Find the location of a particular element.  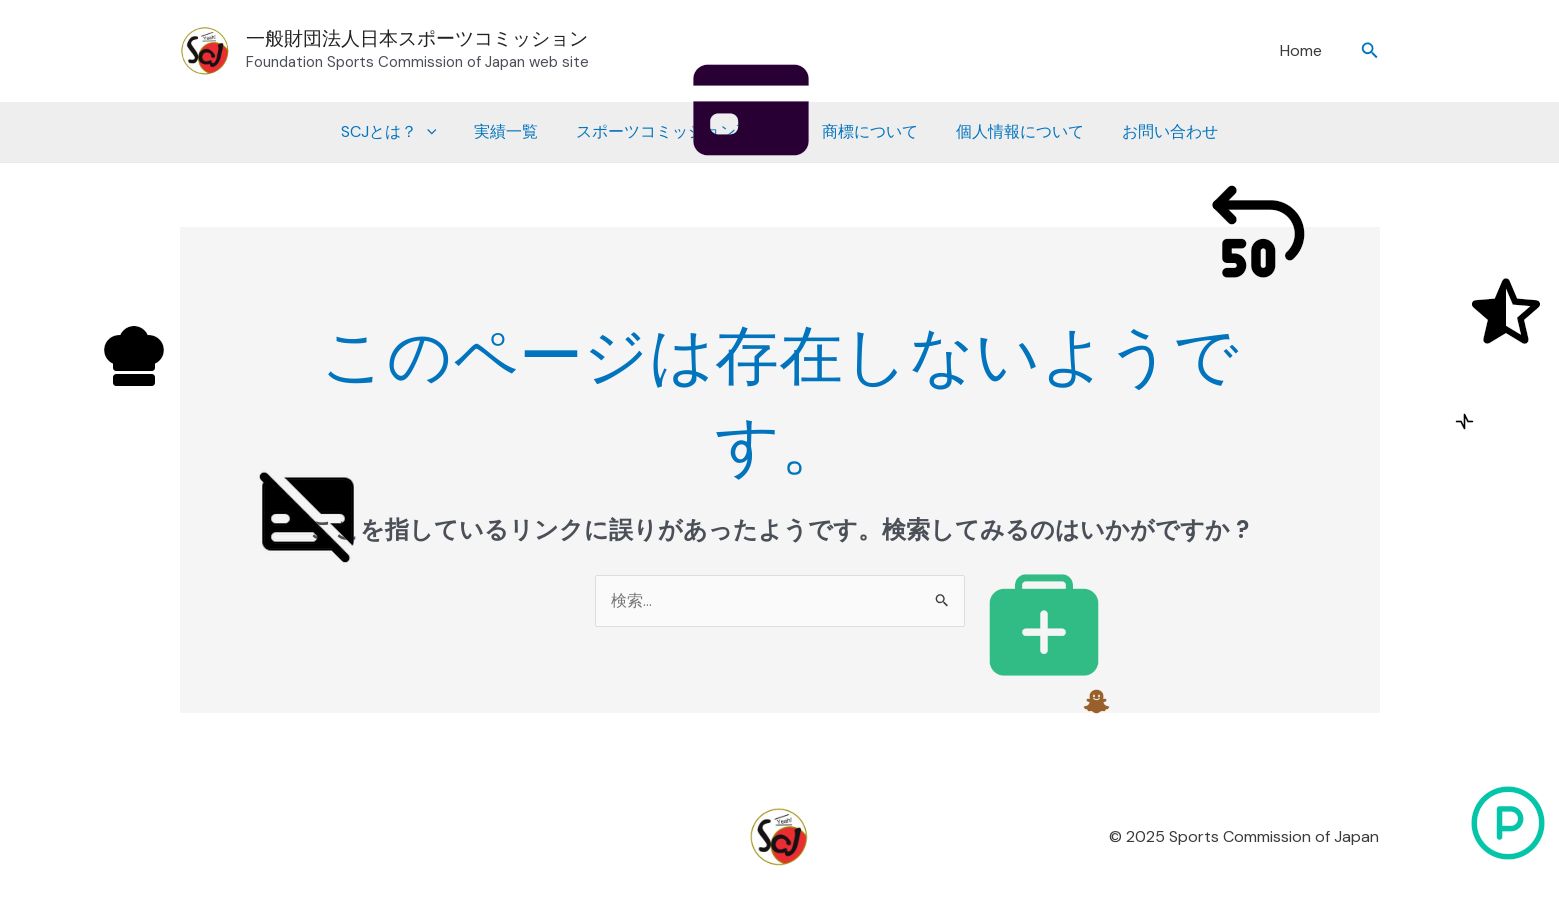

access health or medical information is located at coordinates (1044, 625).